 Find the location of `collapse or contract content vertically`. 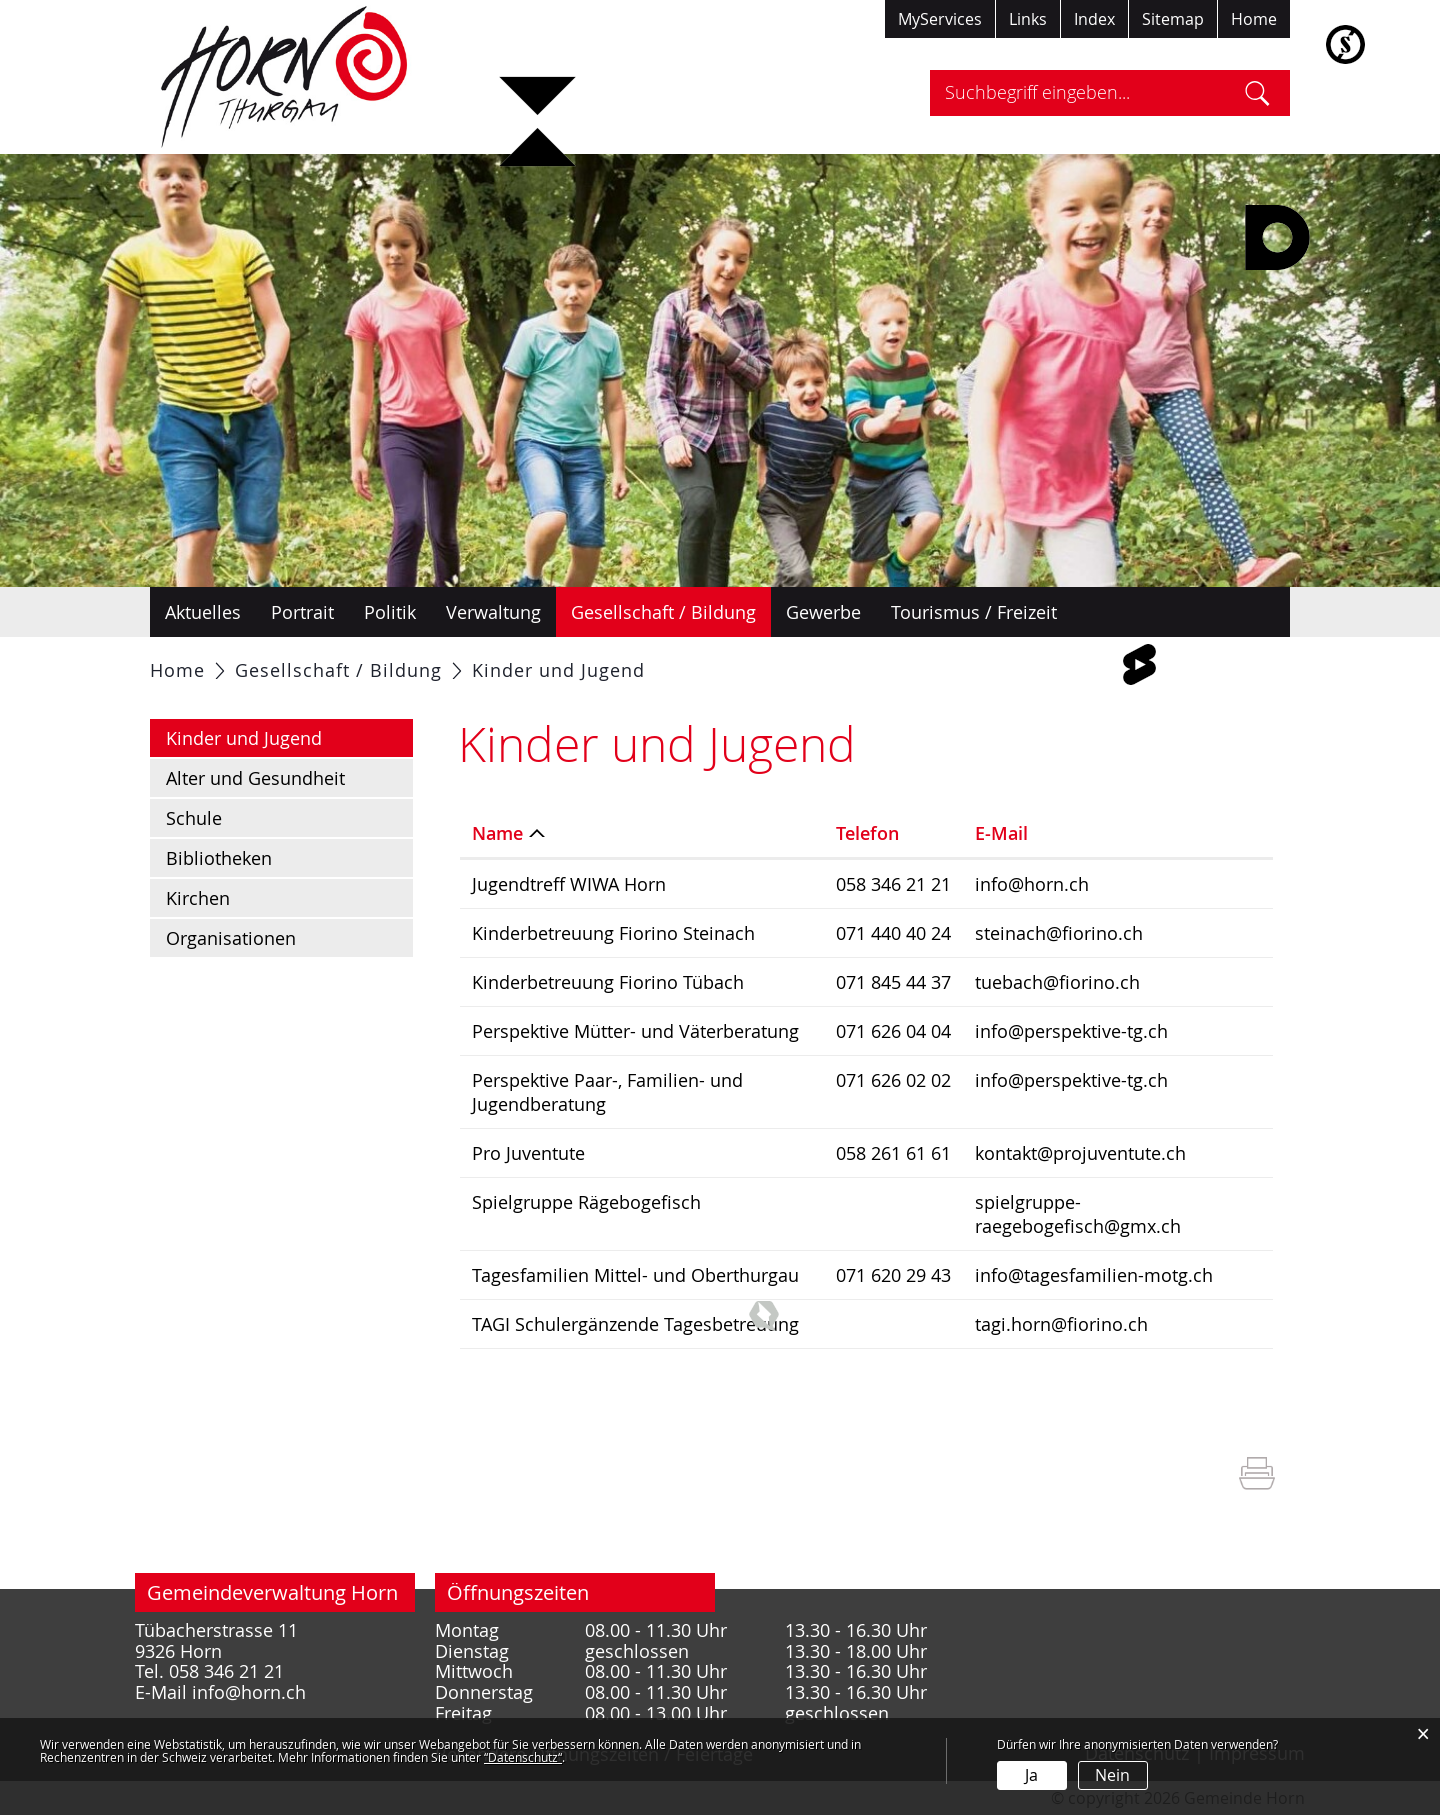

collapse or contract content vertically is located at coordinates (537, 121).